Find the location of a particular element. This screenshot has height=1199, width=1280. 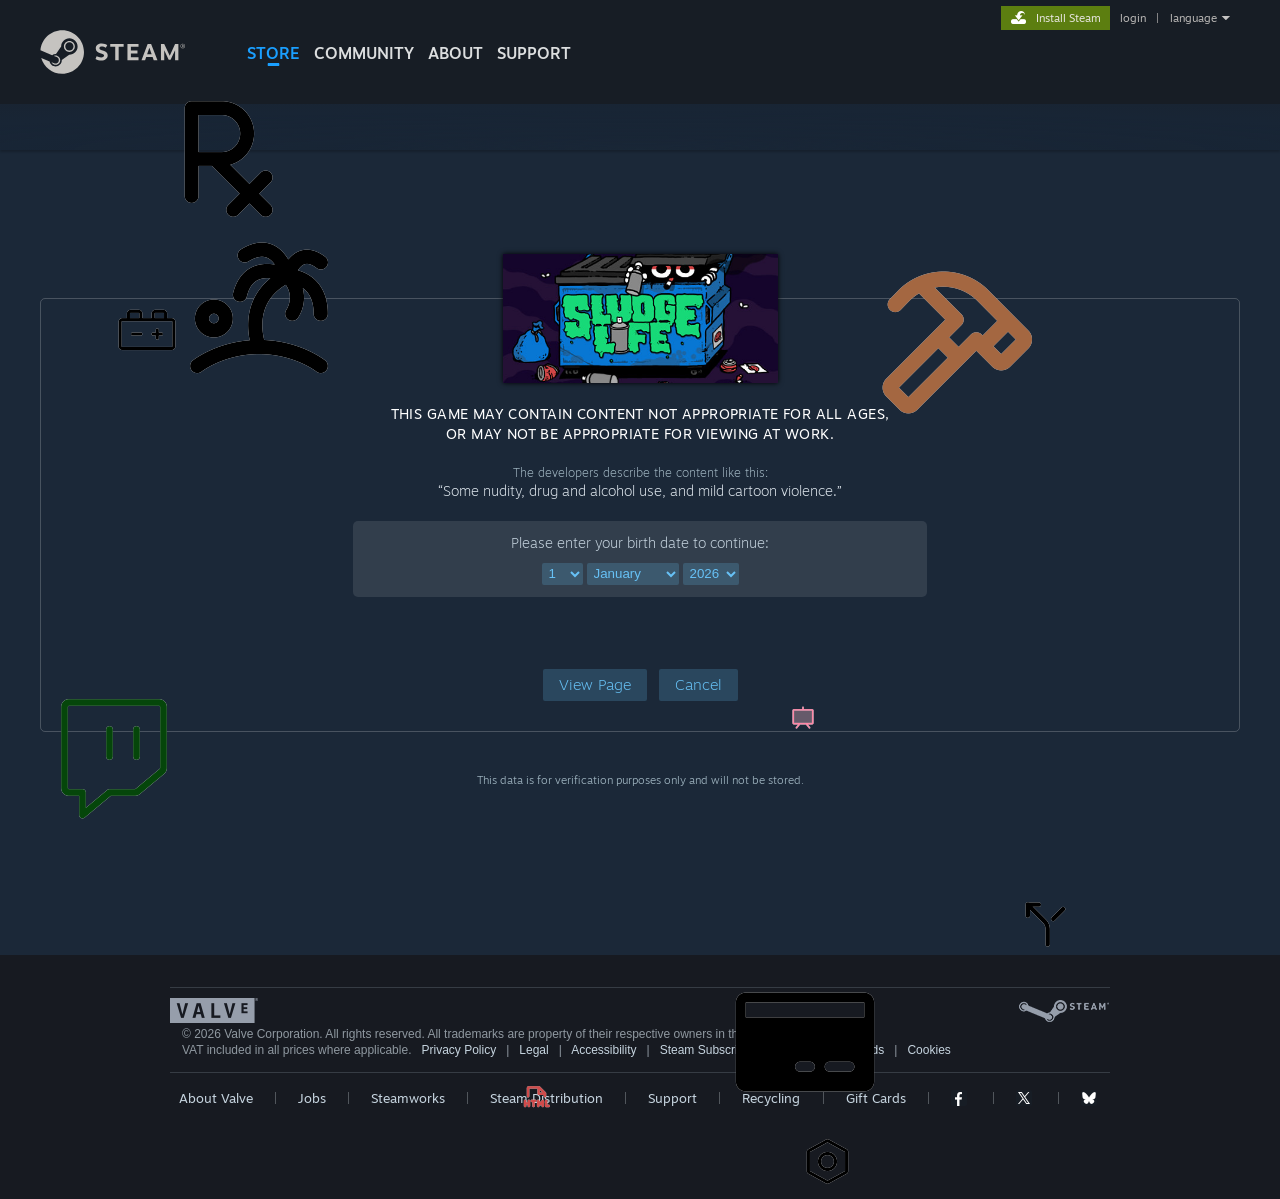

manage payment methods is located at coordinates (805, 1042).